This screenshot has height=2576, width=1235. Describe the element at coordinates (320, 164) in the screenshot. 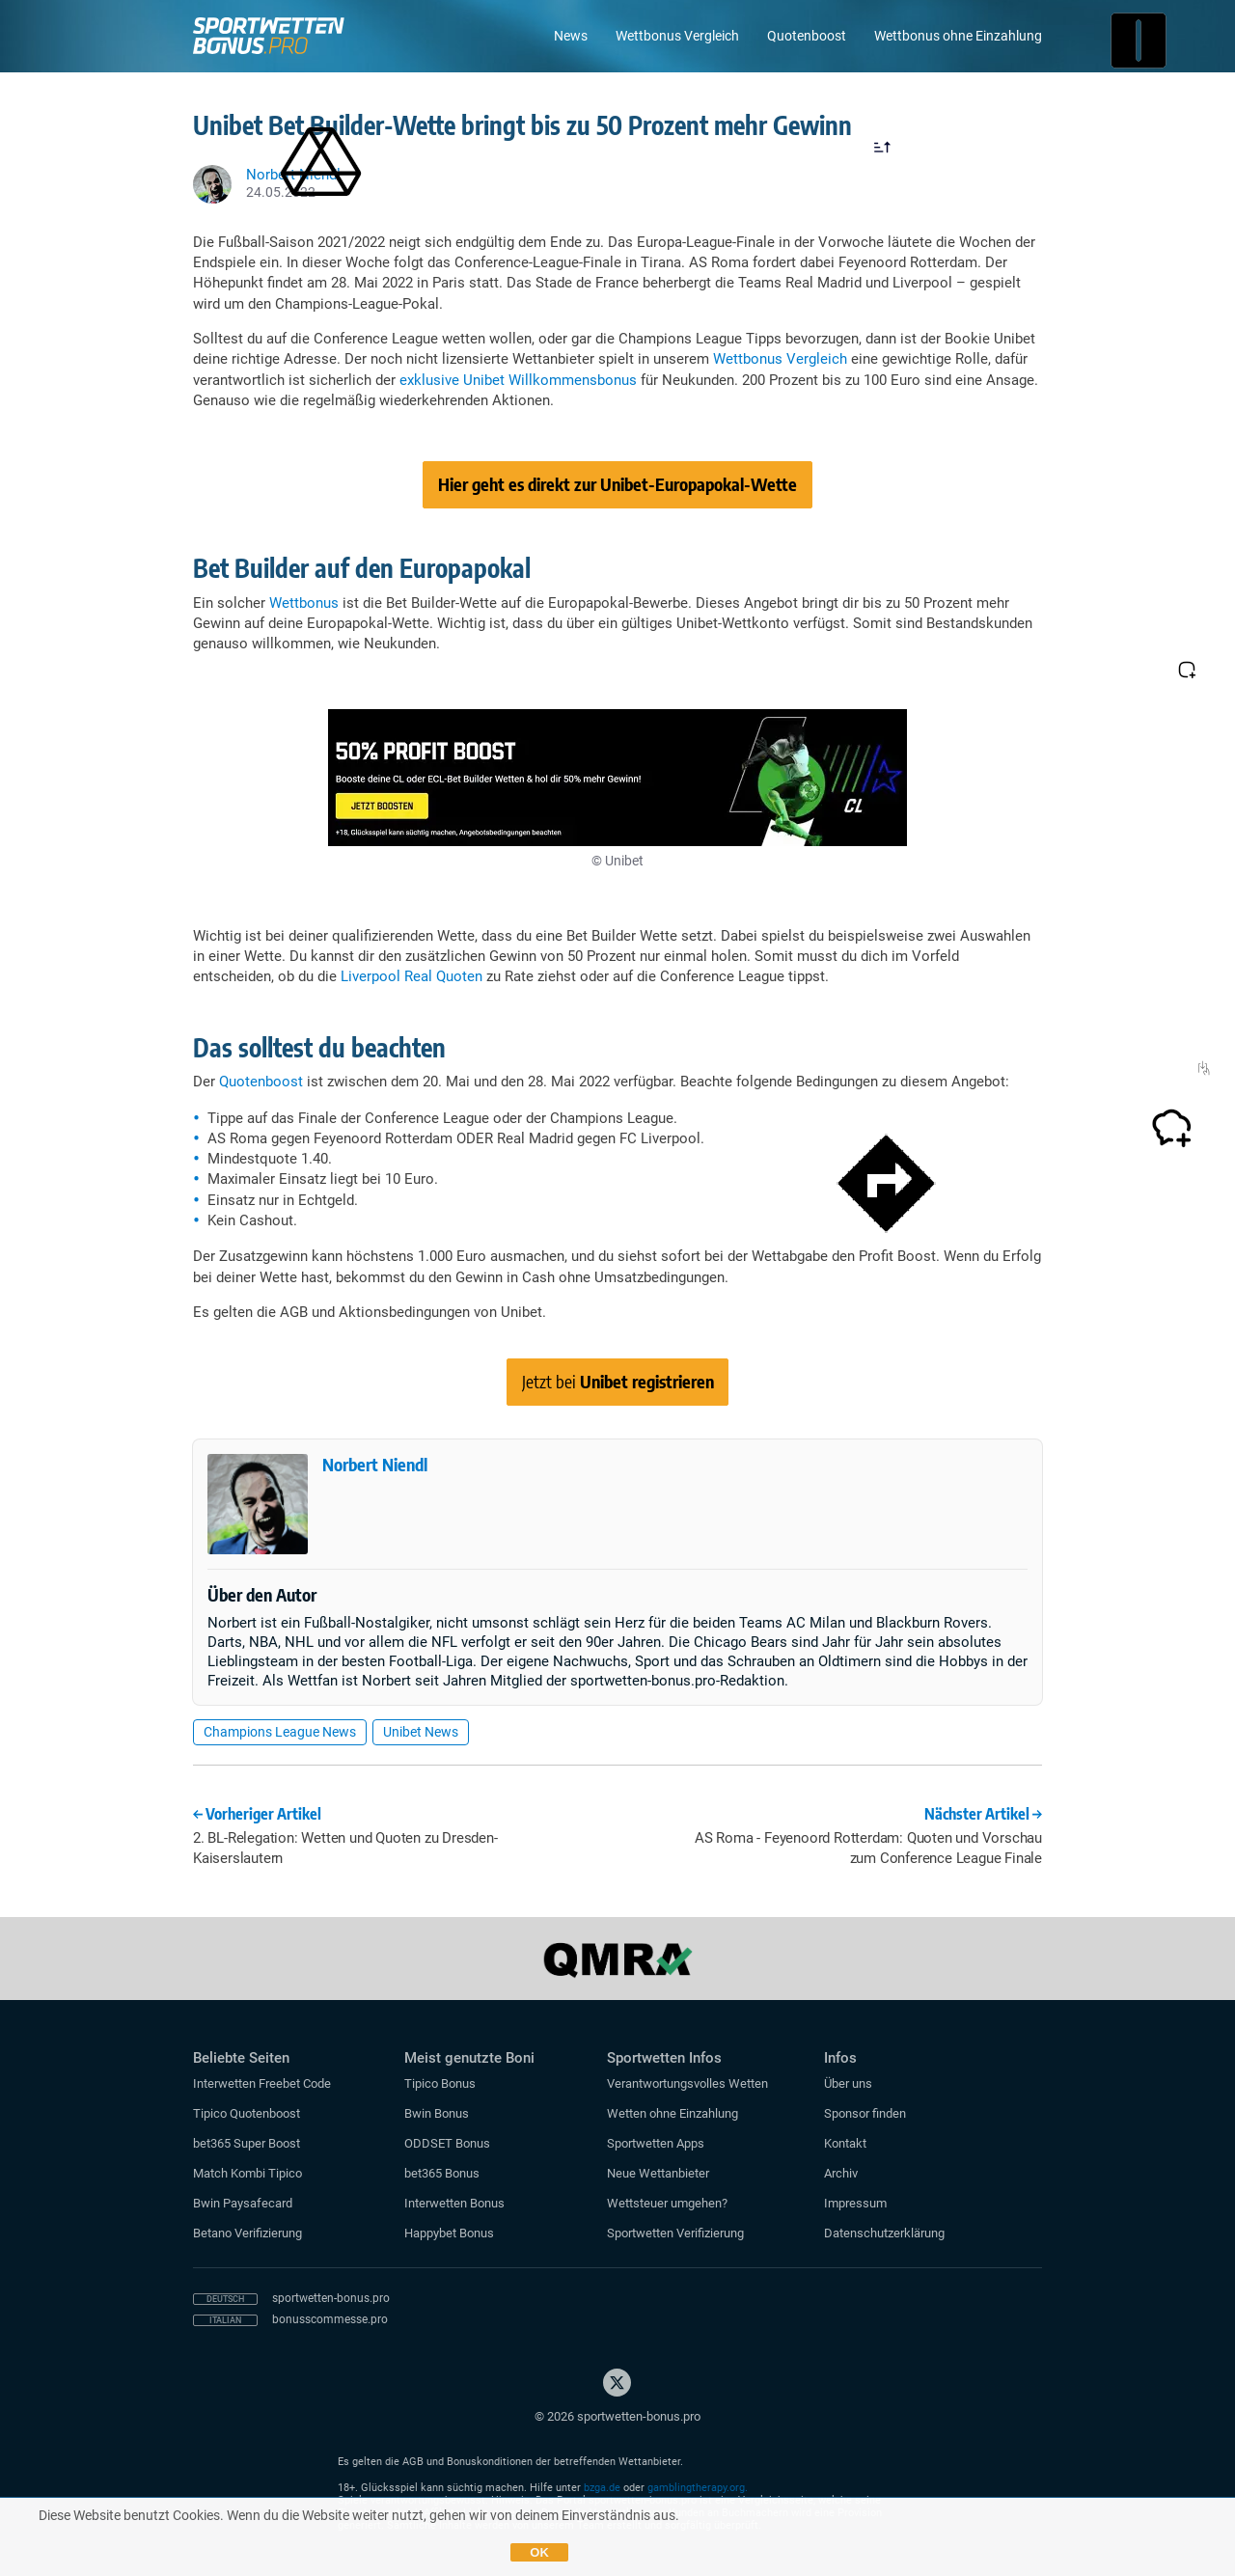

I see `access google drive files` at that location.